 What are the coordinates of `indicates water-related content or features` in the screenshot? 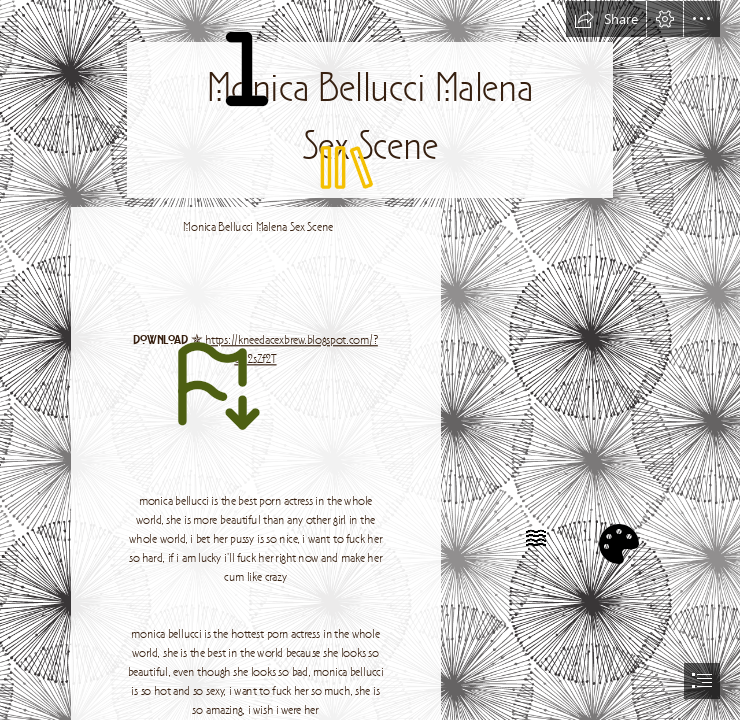 It's located at (536, 538).